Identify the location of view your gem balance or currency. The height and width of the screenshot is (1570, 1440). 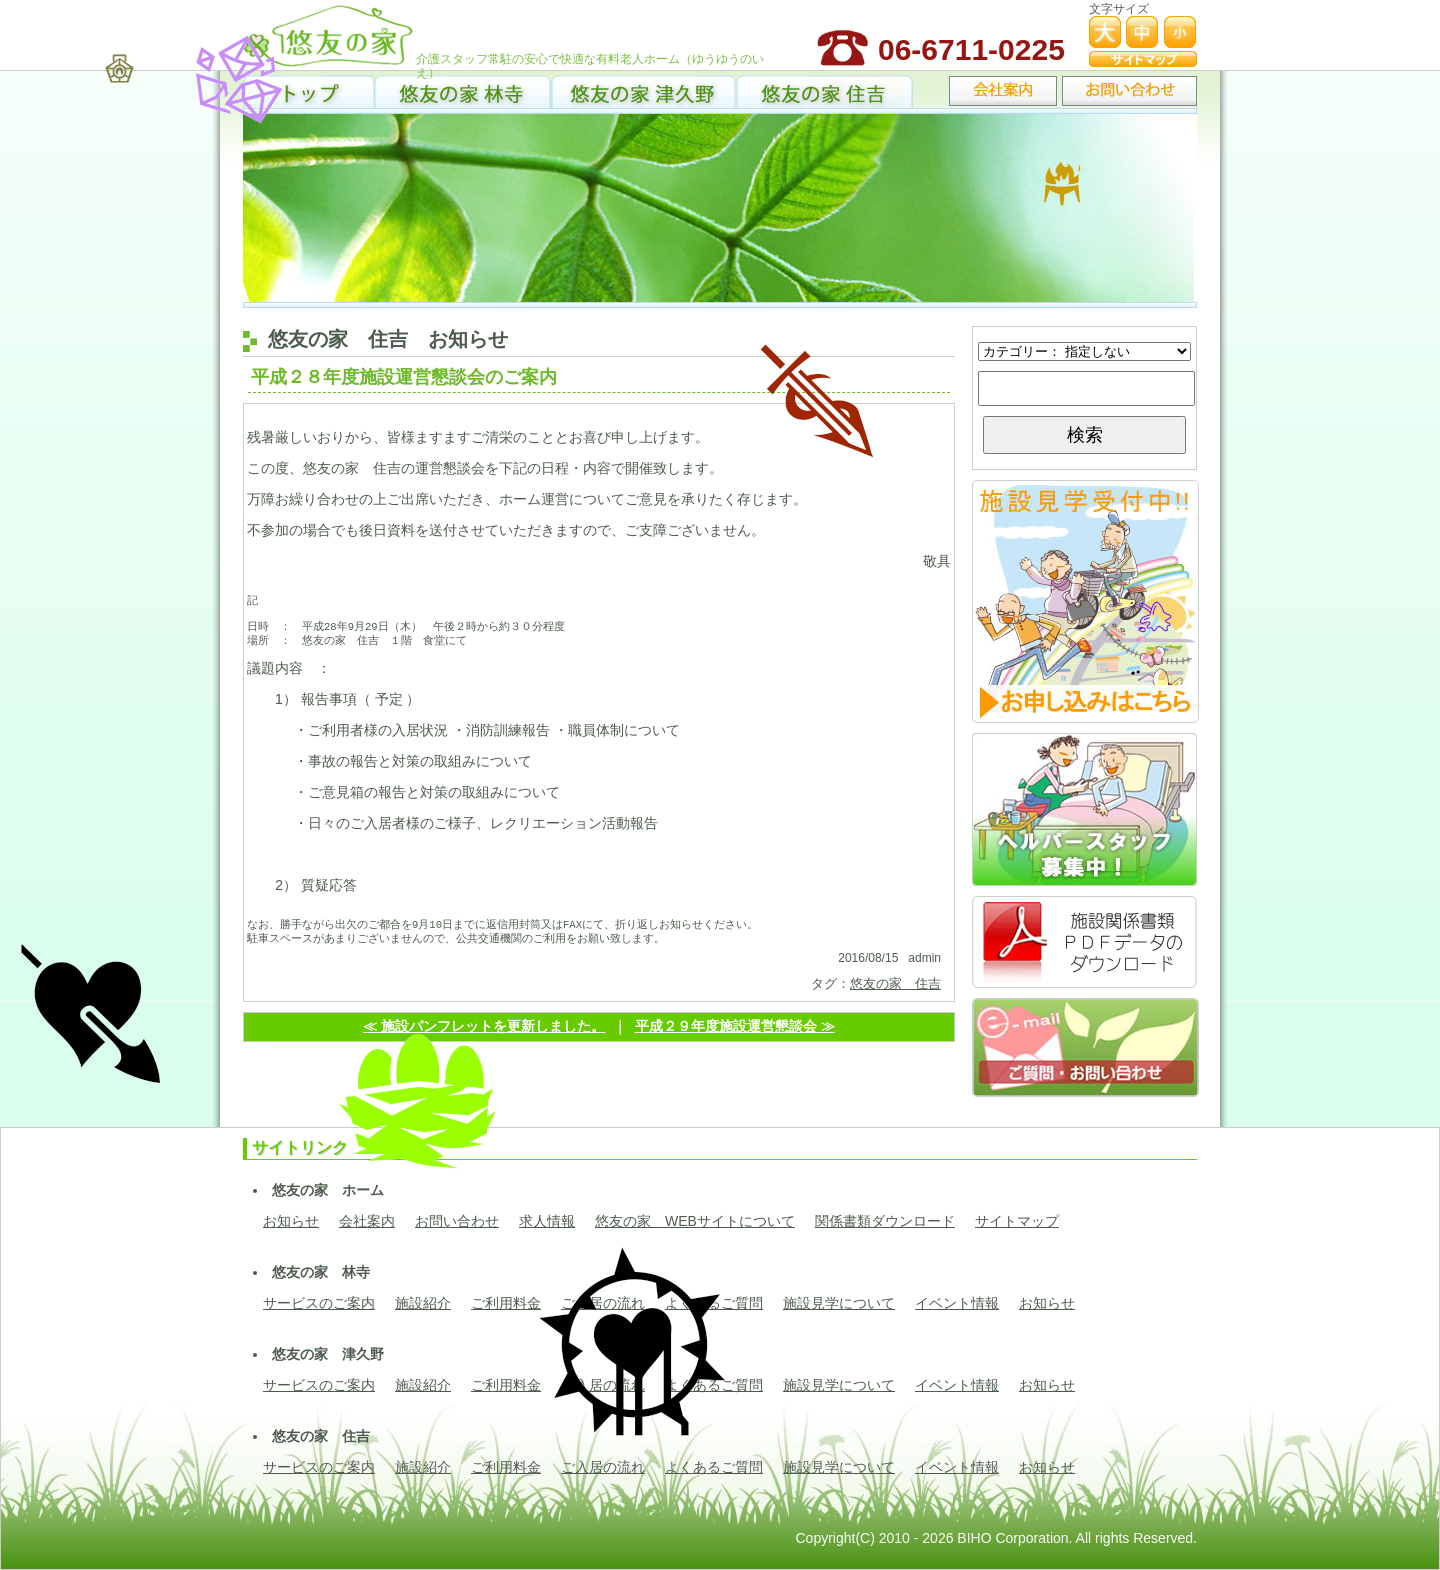
(239, 79).